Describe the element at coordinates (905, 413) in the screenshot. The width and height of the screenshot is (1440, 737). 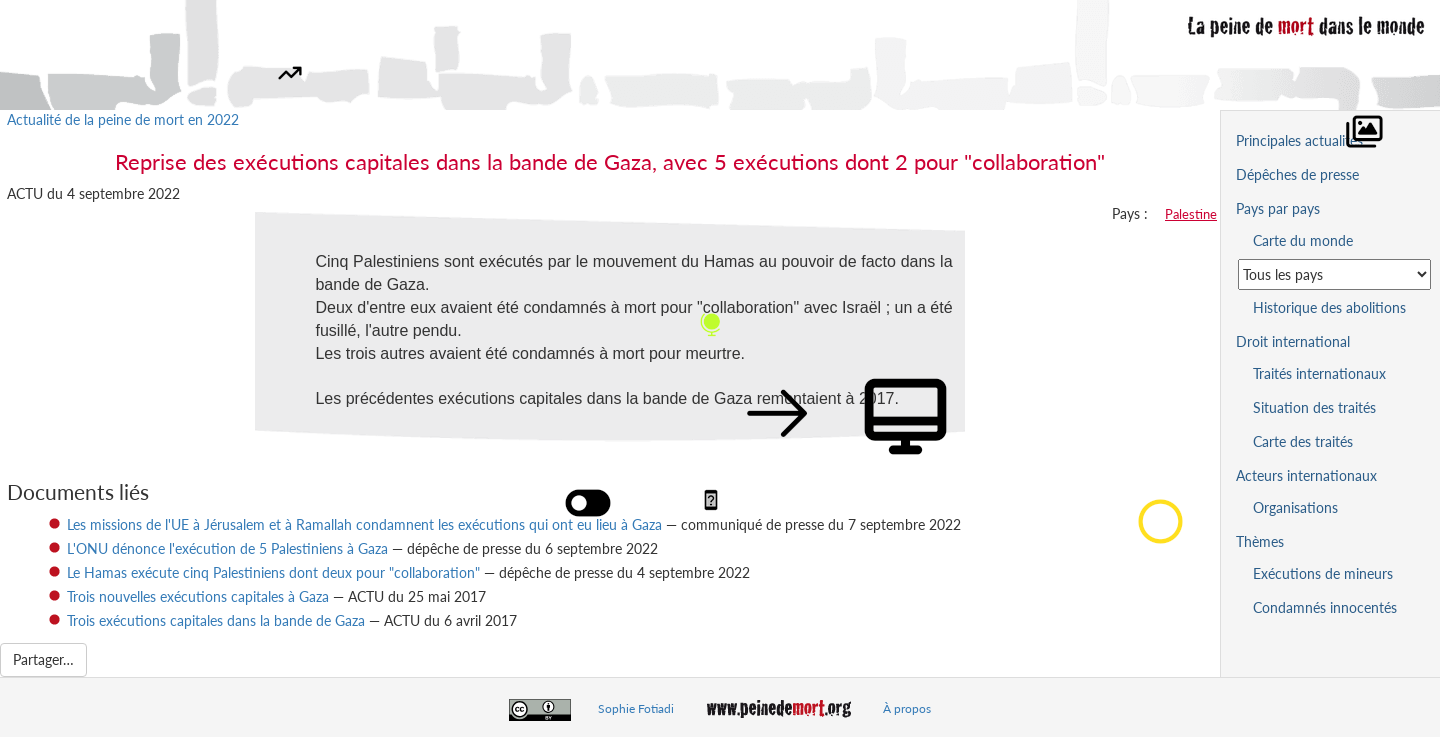
I see `switch to desktop view` at that location.